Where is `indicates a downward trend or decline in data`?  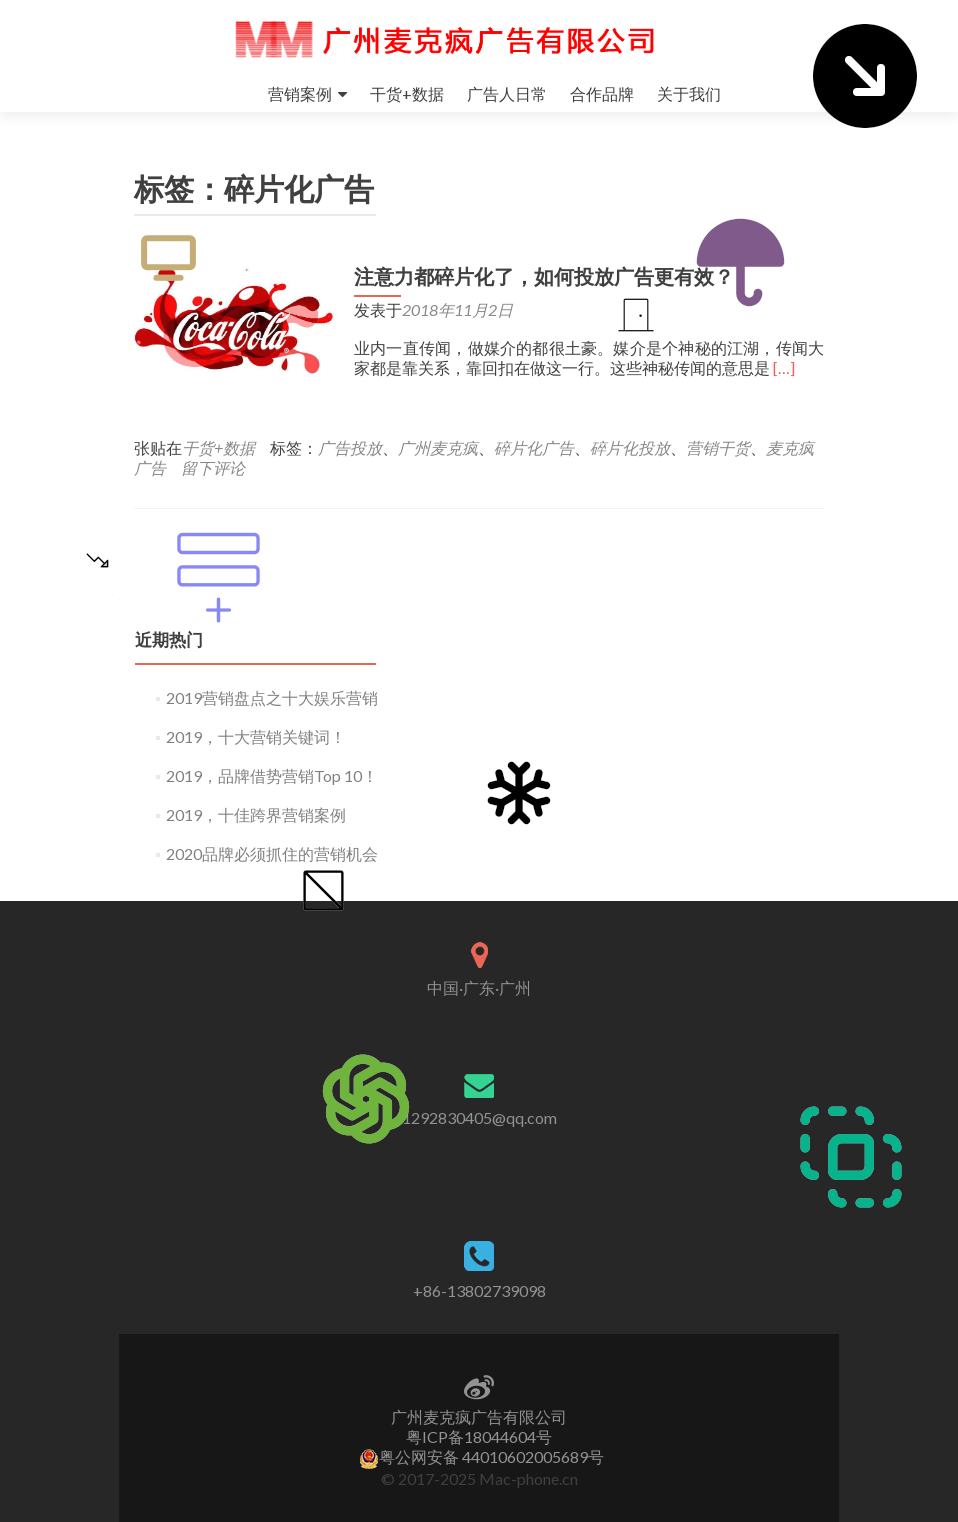 indicates a downward trend or decline in data is located at coordinates (97, 560).